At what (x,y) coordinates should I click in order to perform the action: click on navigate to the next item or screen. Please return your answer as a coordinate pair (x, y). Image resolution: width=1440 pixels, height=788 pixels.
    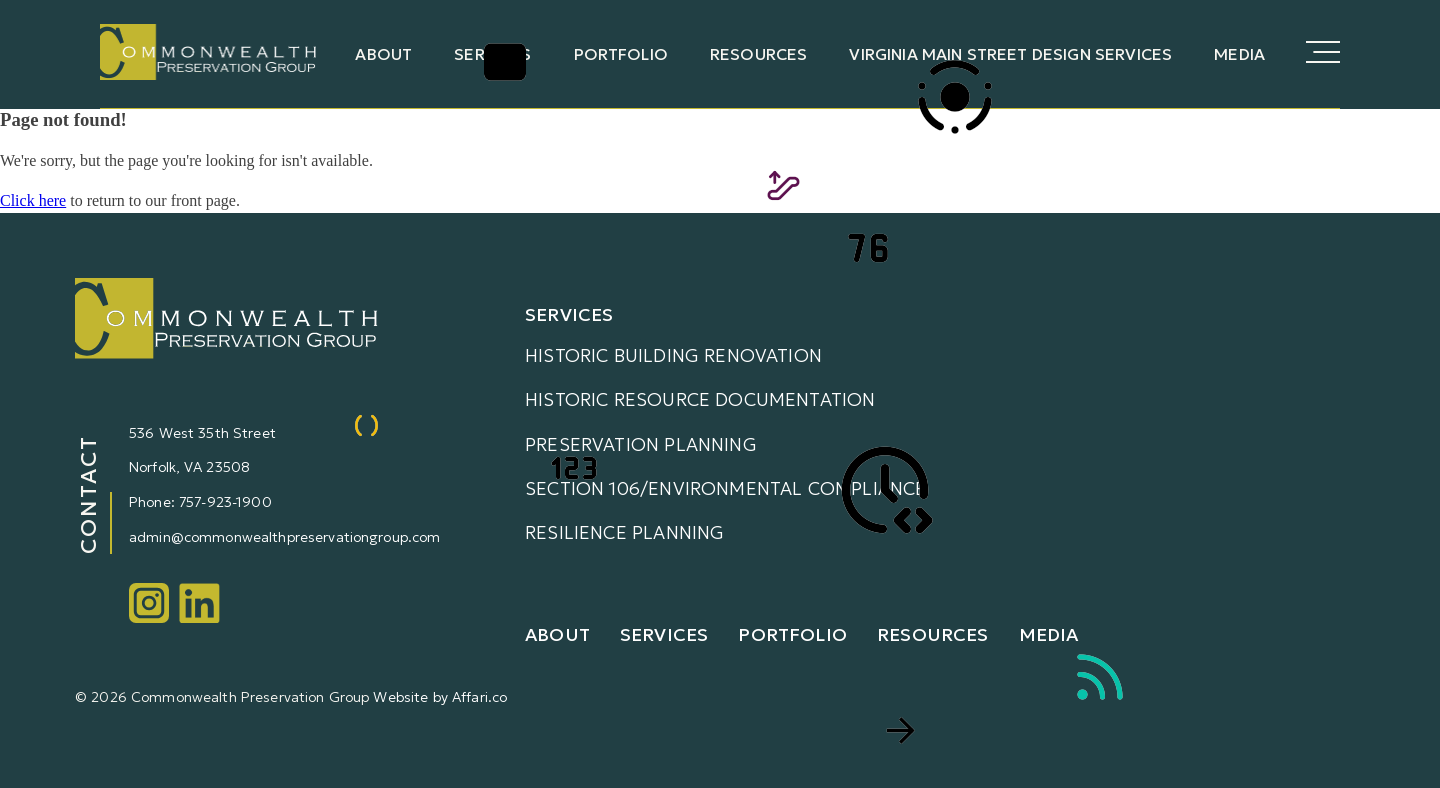
    Looking at the image, I should click on (900, 730).